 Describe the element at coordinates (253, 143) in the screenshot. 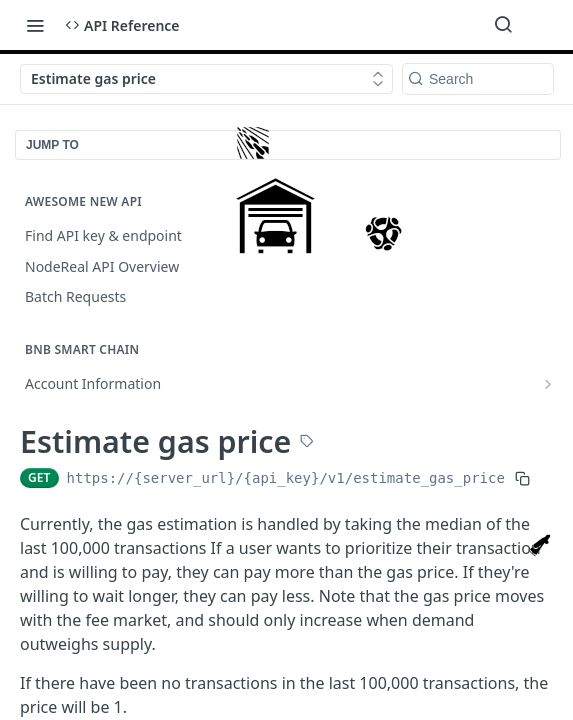

I see `represents the andromeda galaxy or cosmic chain element` at that location.